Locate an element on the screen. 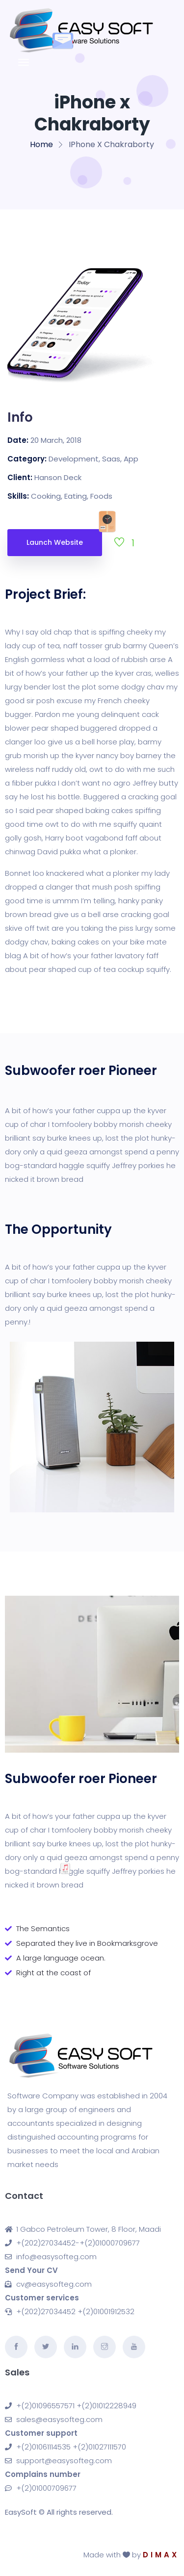 The width and height of the screenshot is (184, 2576). open evolution email and calendar application is located at coordinates (63, 41).